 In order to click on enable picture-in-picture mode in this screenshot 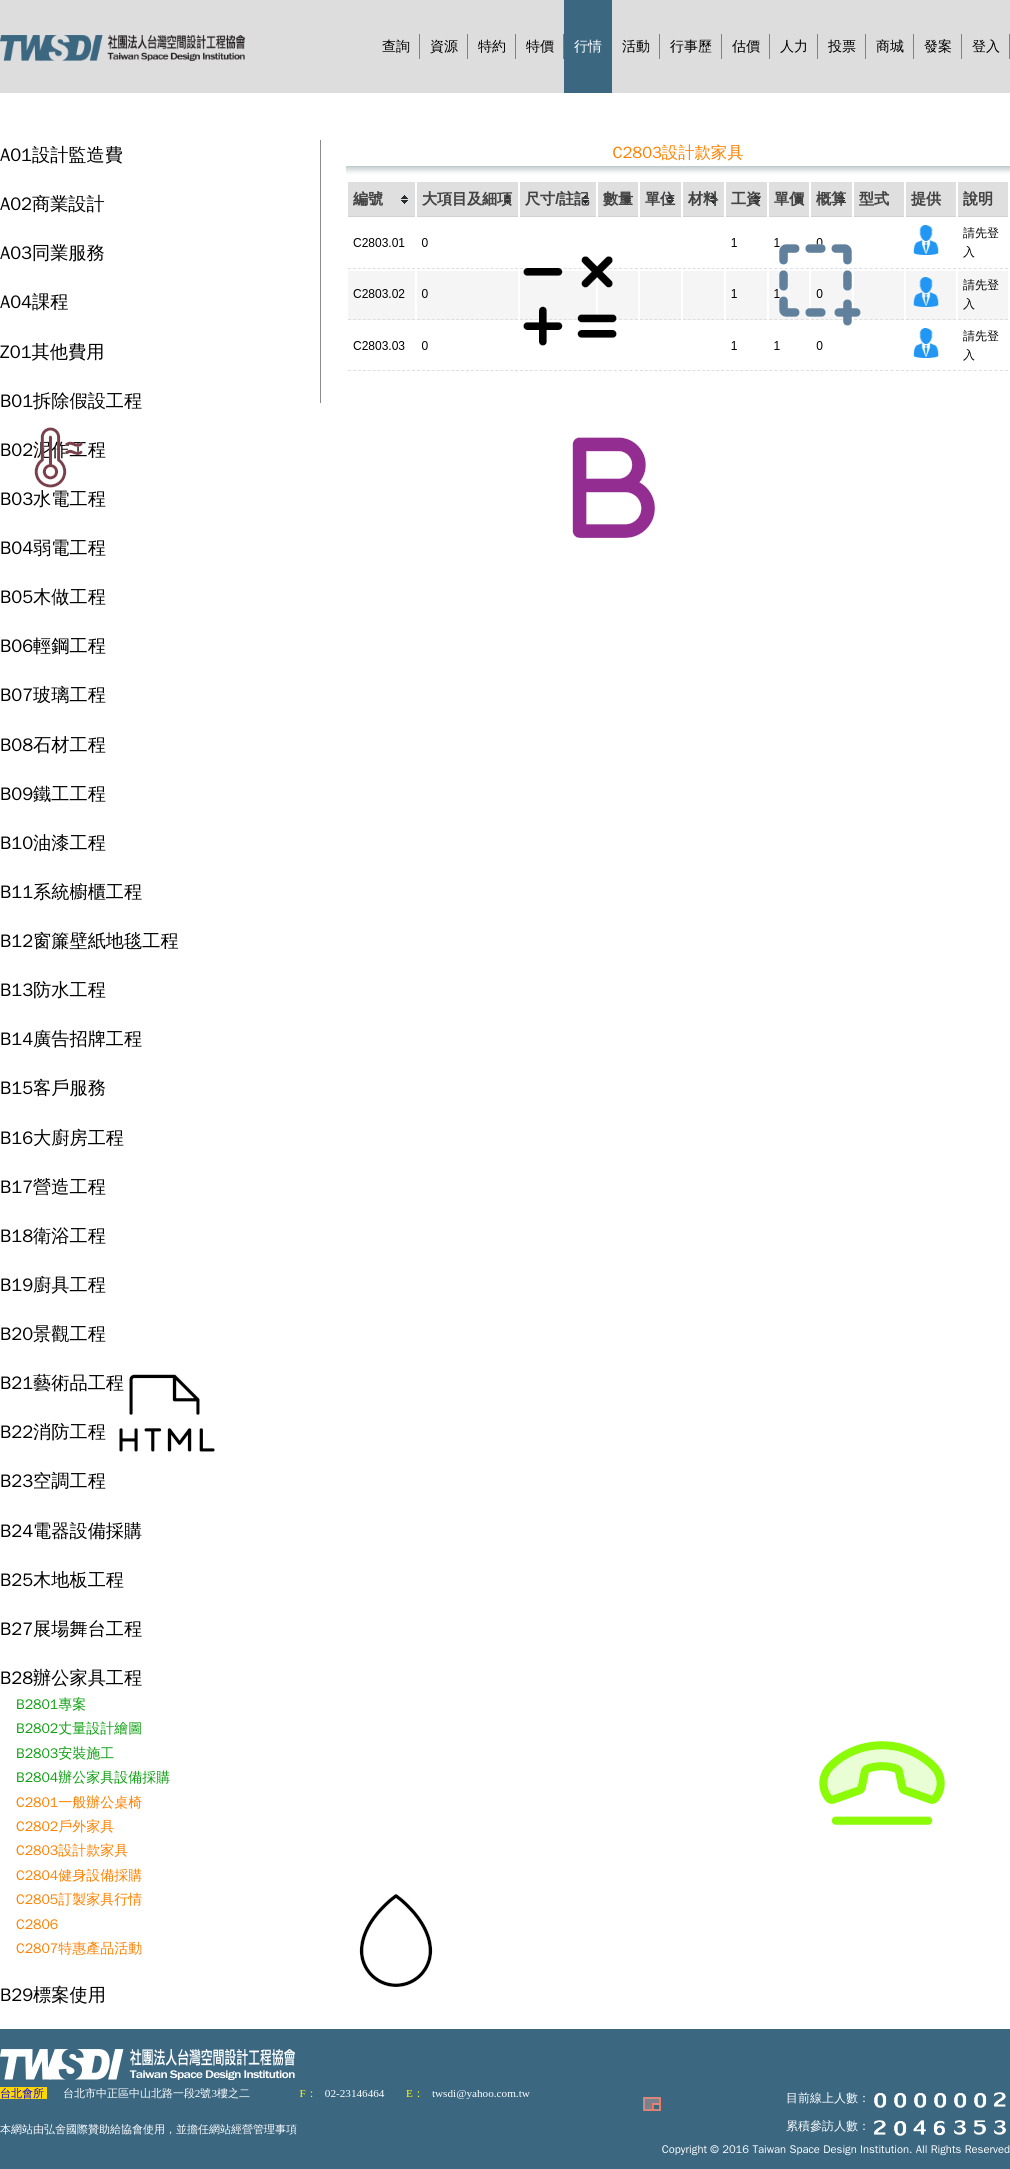, I will do `click(652, 2104)`.